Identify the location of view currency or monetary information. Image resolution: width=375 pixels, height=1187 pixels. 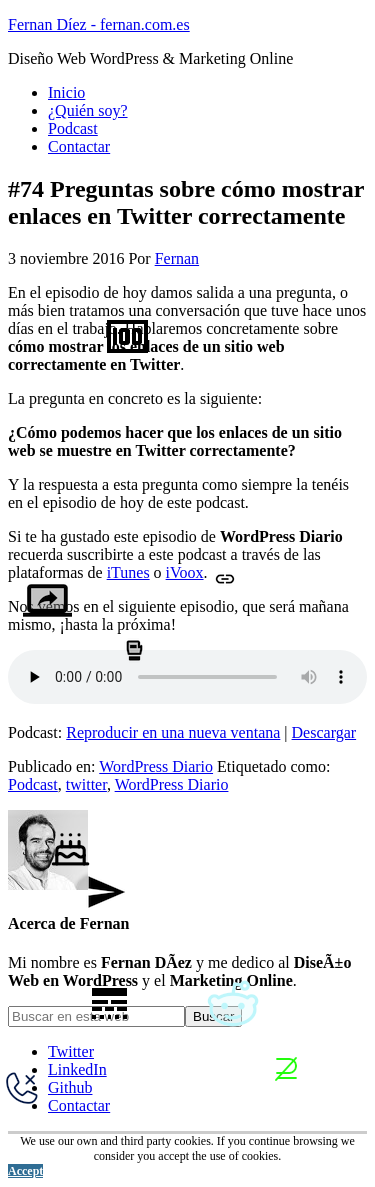
(127, 336).